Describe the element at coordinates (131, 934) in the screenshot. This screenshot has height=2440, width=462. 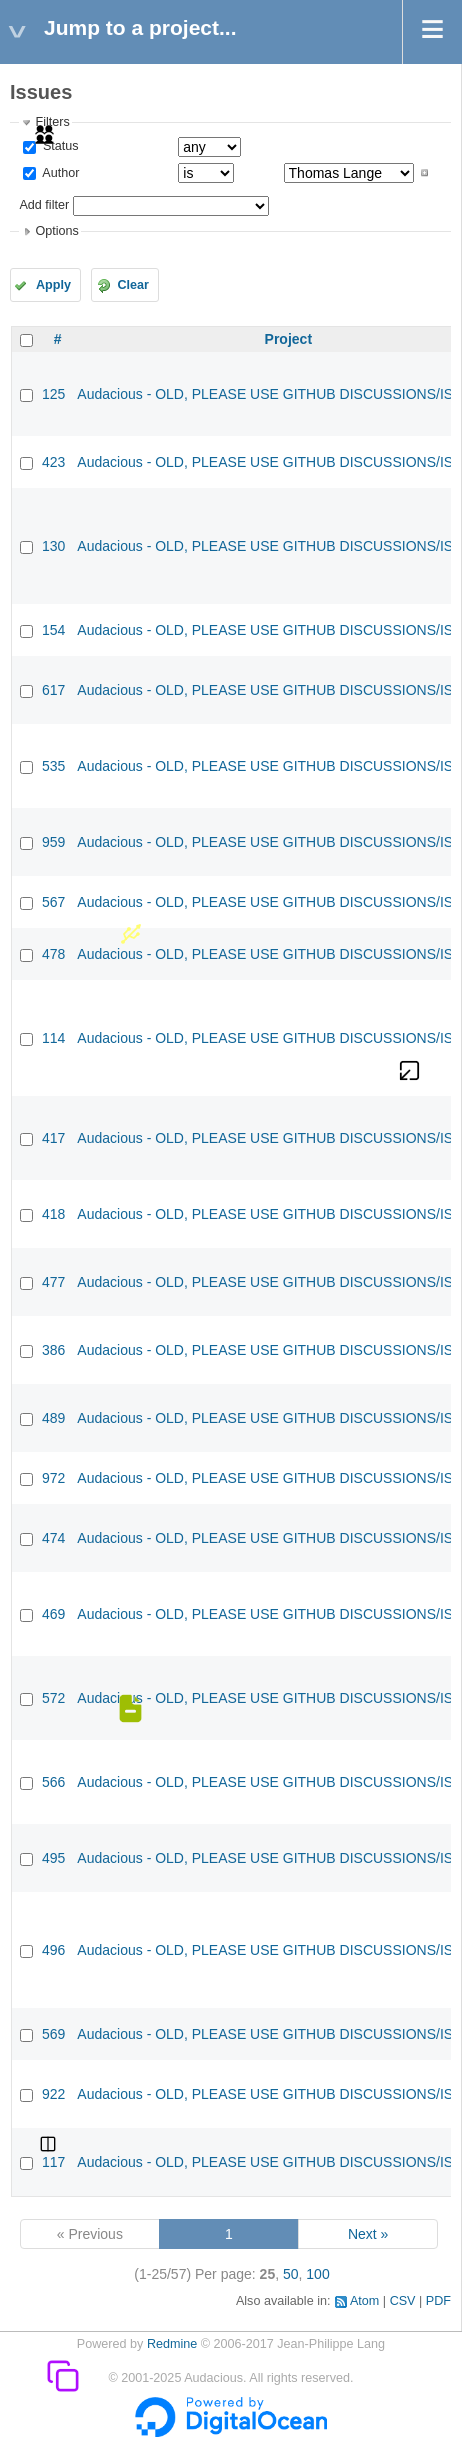
I see `connect a USB device` at that location.